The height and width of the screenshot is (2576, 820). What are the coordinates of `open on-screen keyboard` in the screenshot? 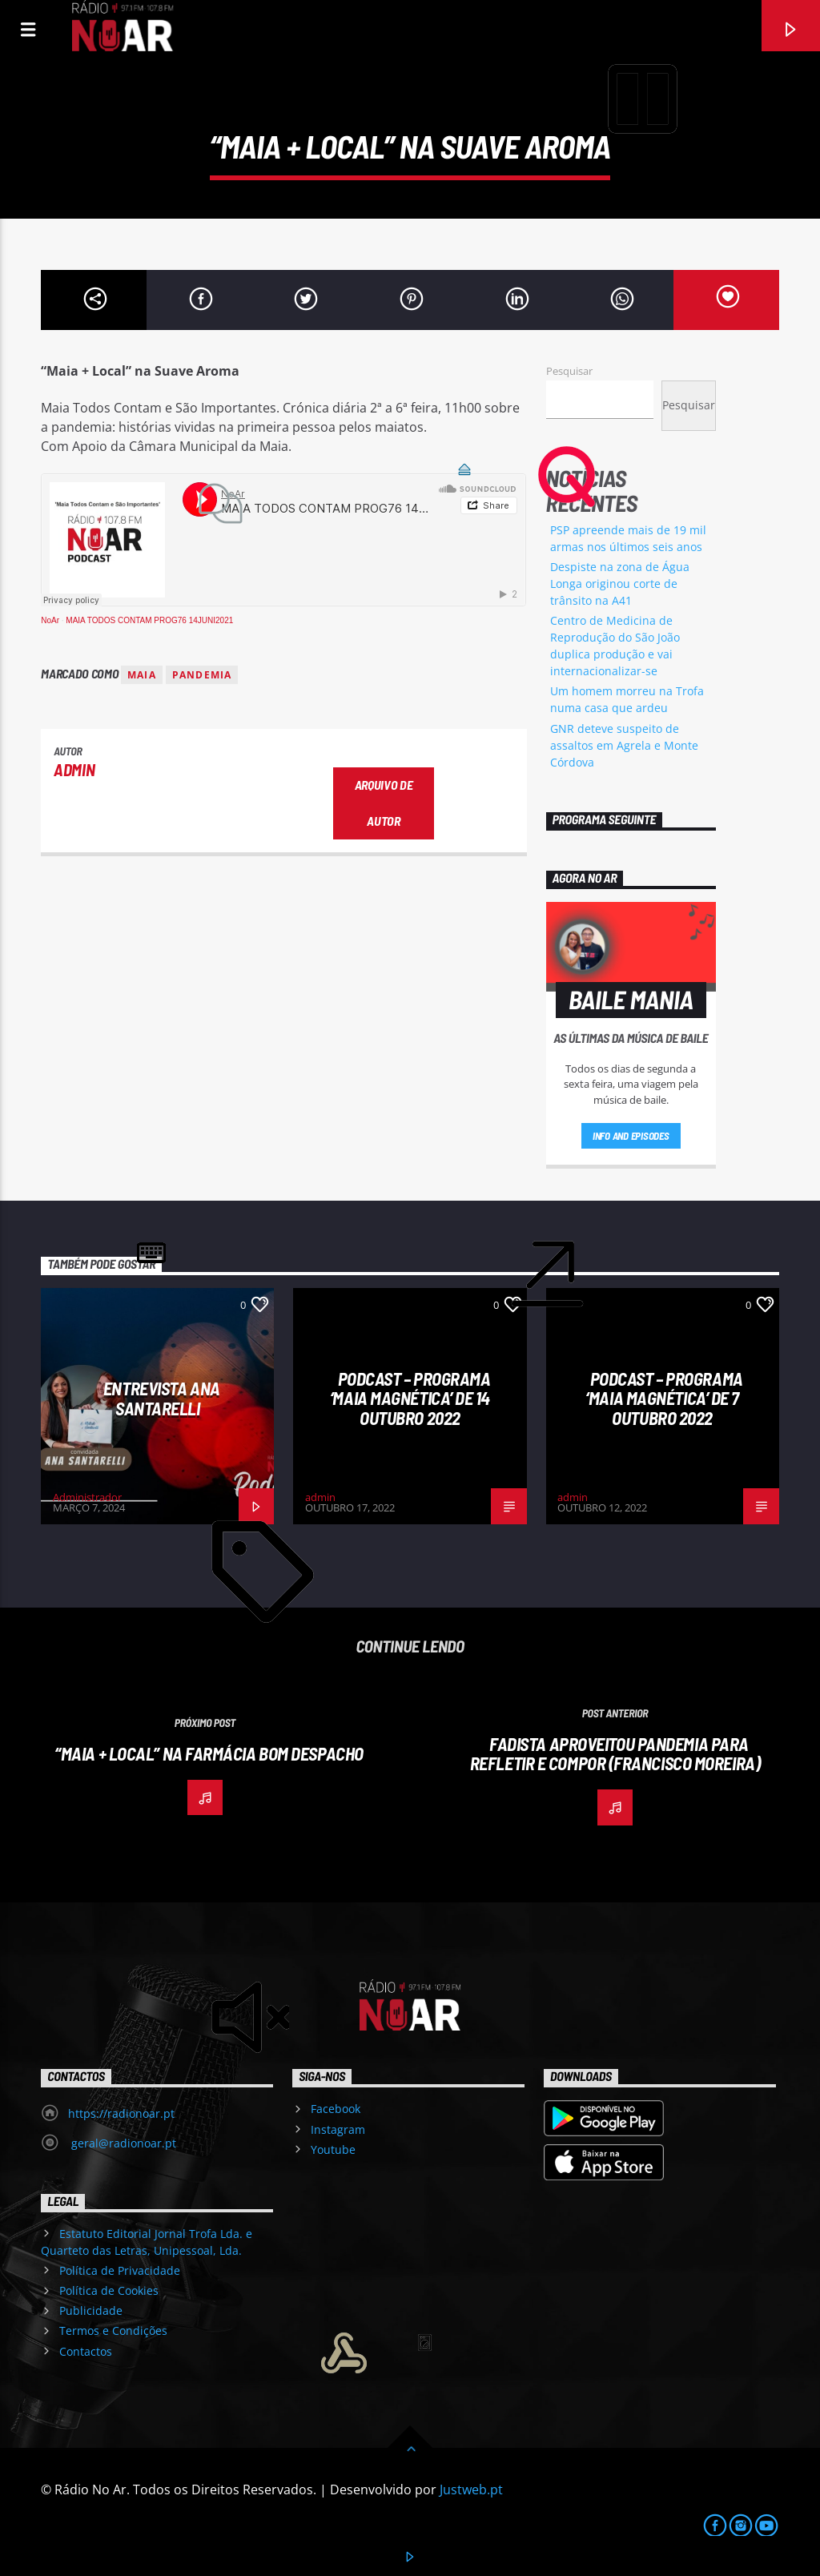 It's located at (151, 1253).